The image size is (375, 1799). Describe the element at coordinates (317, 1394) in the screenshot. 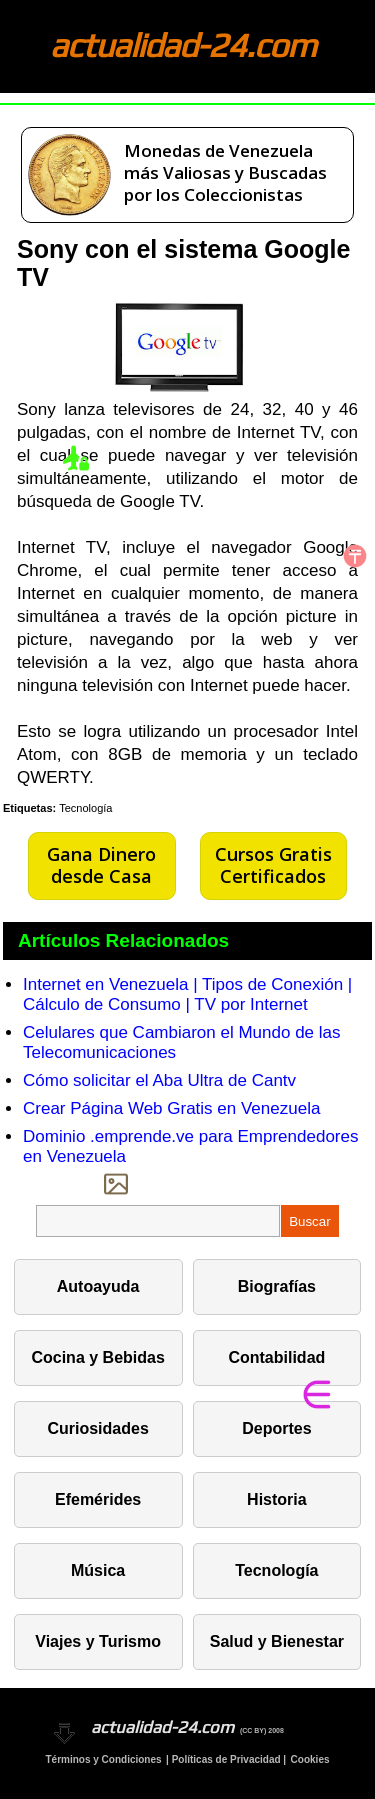

I see `indicates set membership in mathematical notation` at that location.